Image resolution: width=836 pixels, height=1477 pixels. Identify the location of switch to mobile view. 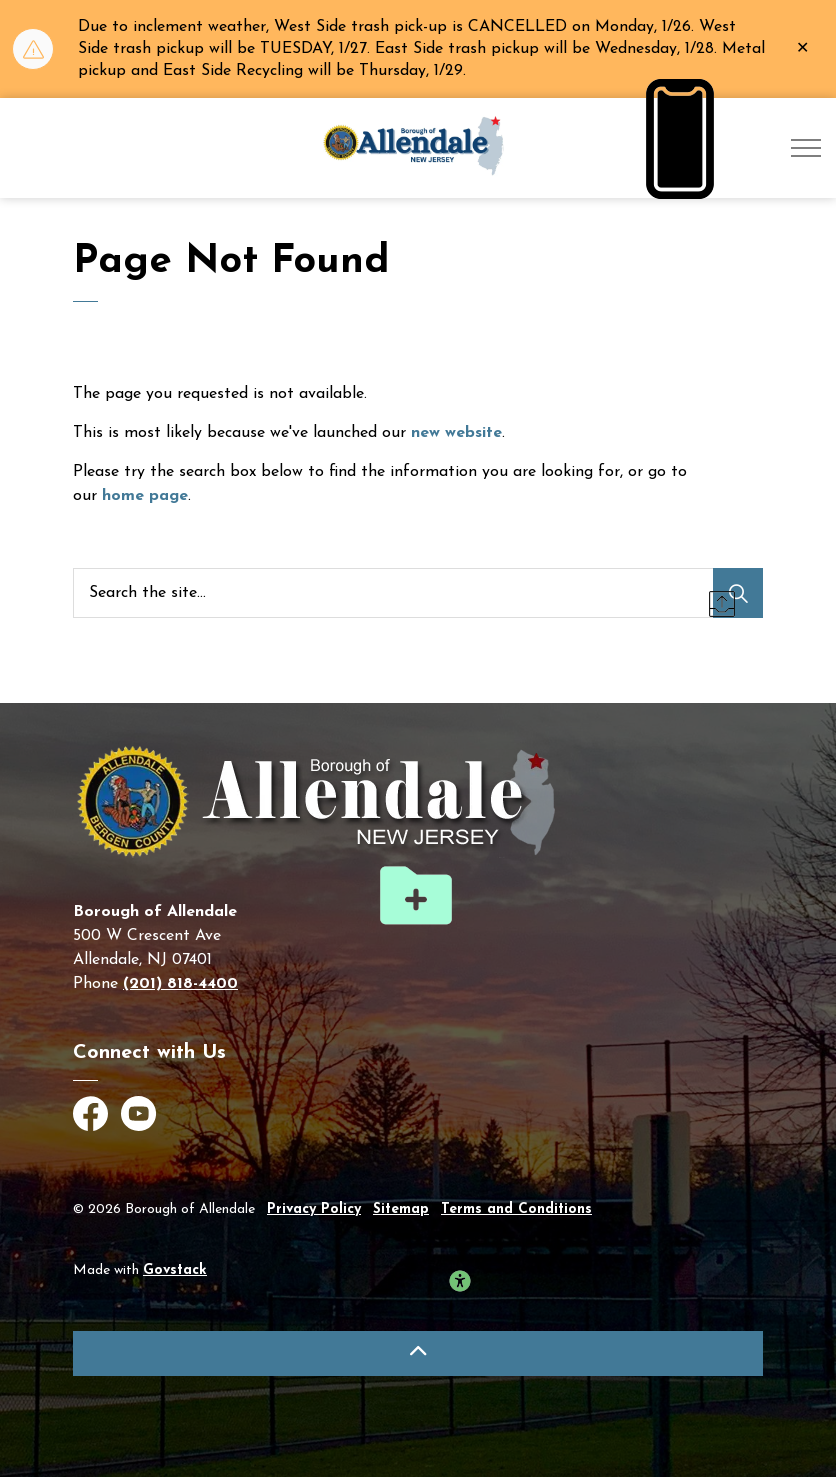
(680, 139).